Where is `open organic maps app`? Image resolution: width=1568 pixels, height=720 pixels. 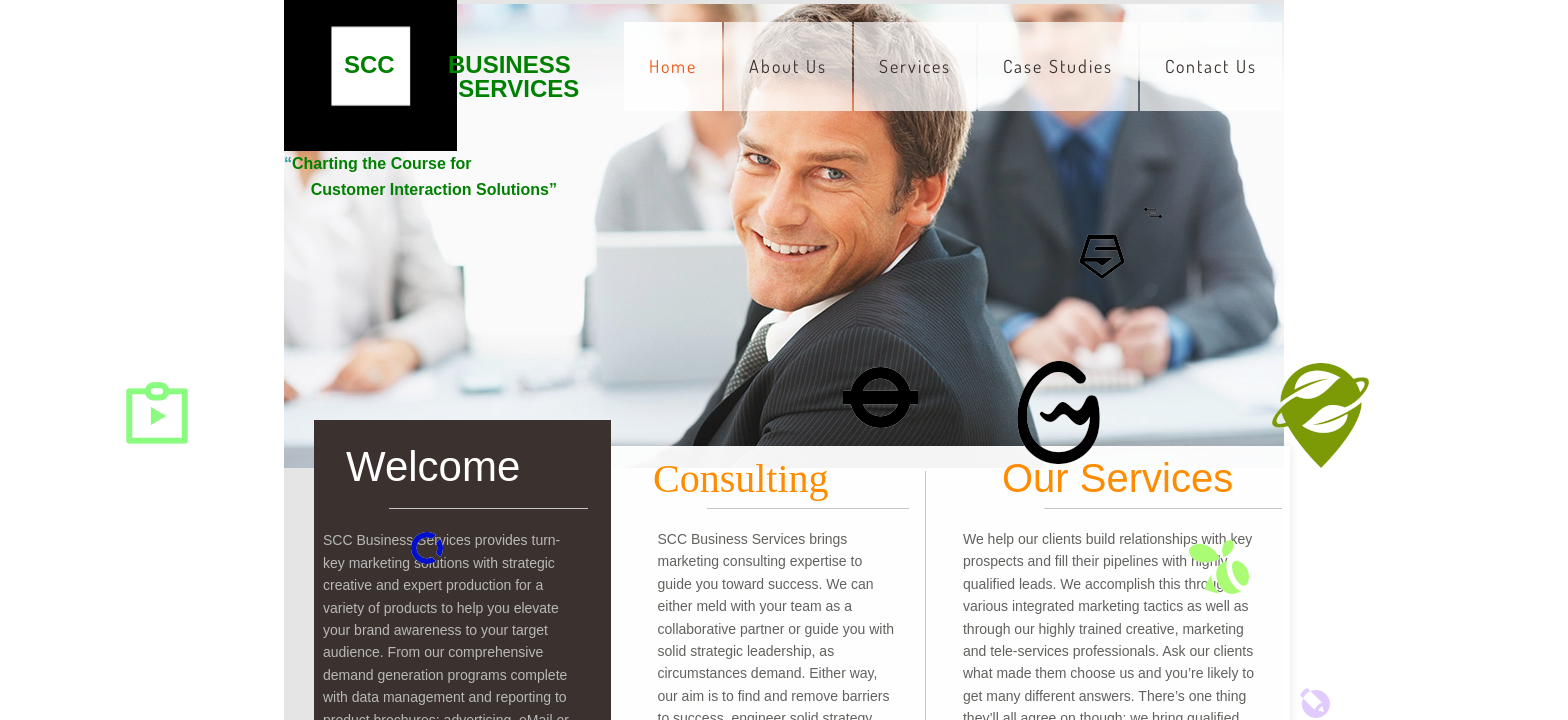
open organic maps app is located at coordinates (1320, 415).